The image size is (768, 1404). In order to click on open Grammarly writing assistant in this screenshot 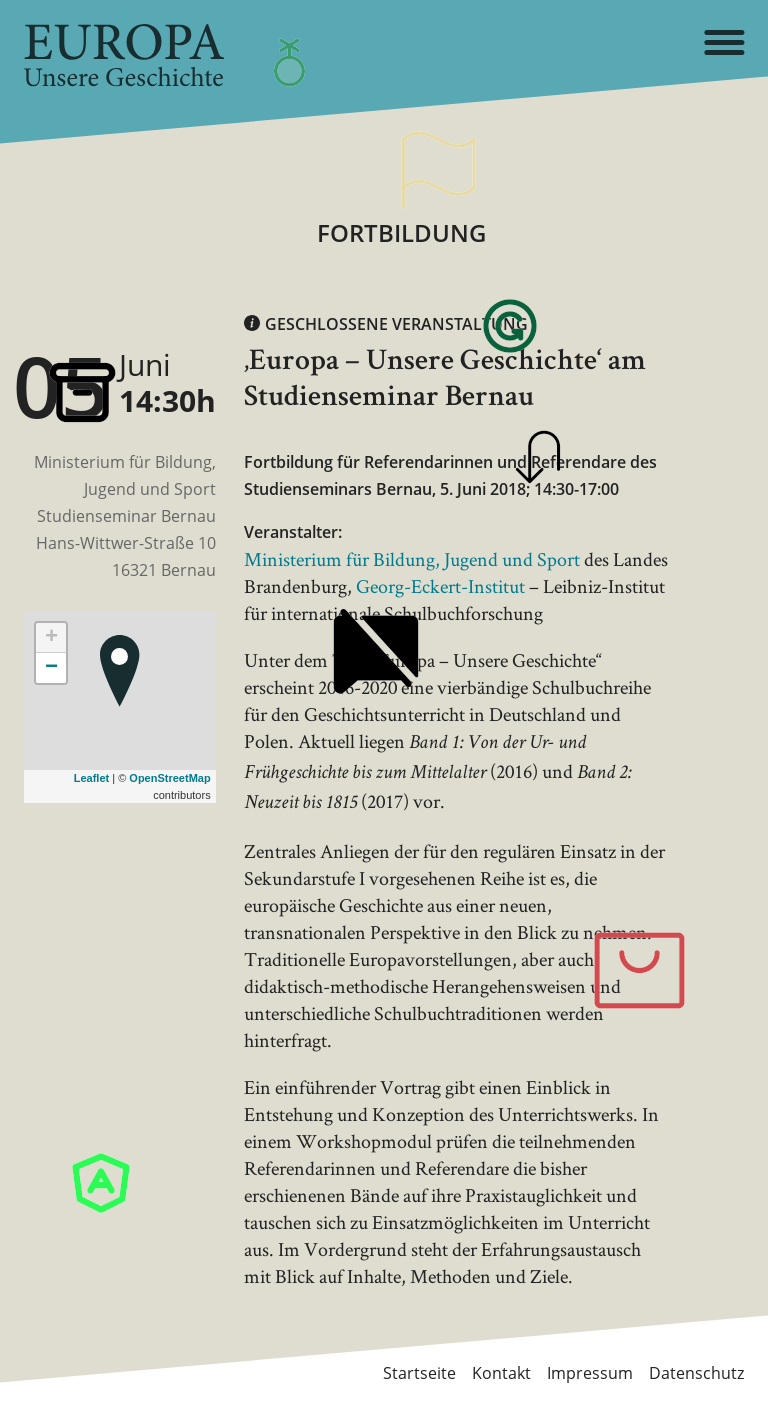, I will do `click(510, 326)`.